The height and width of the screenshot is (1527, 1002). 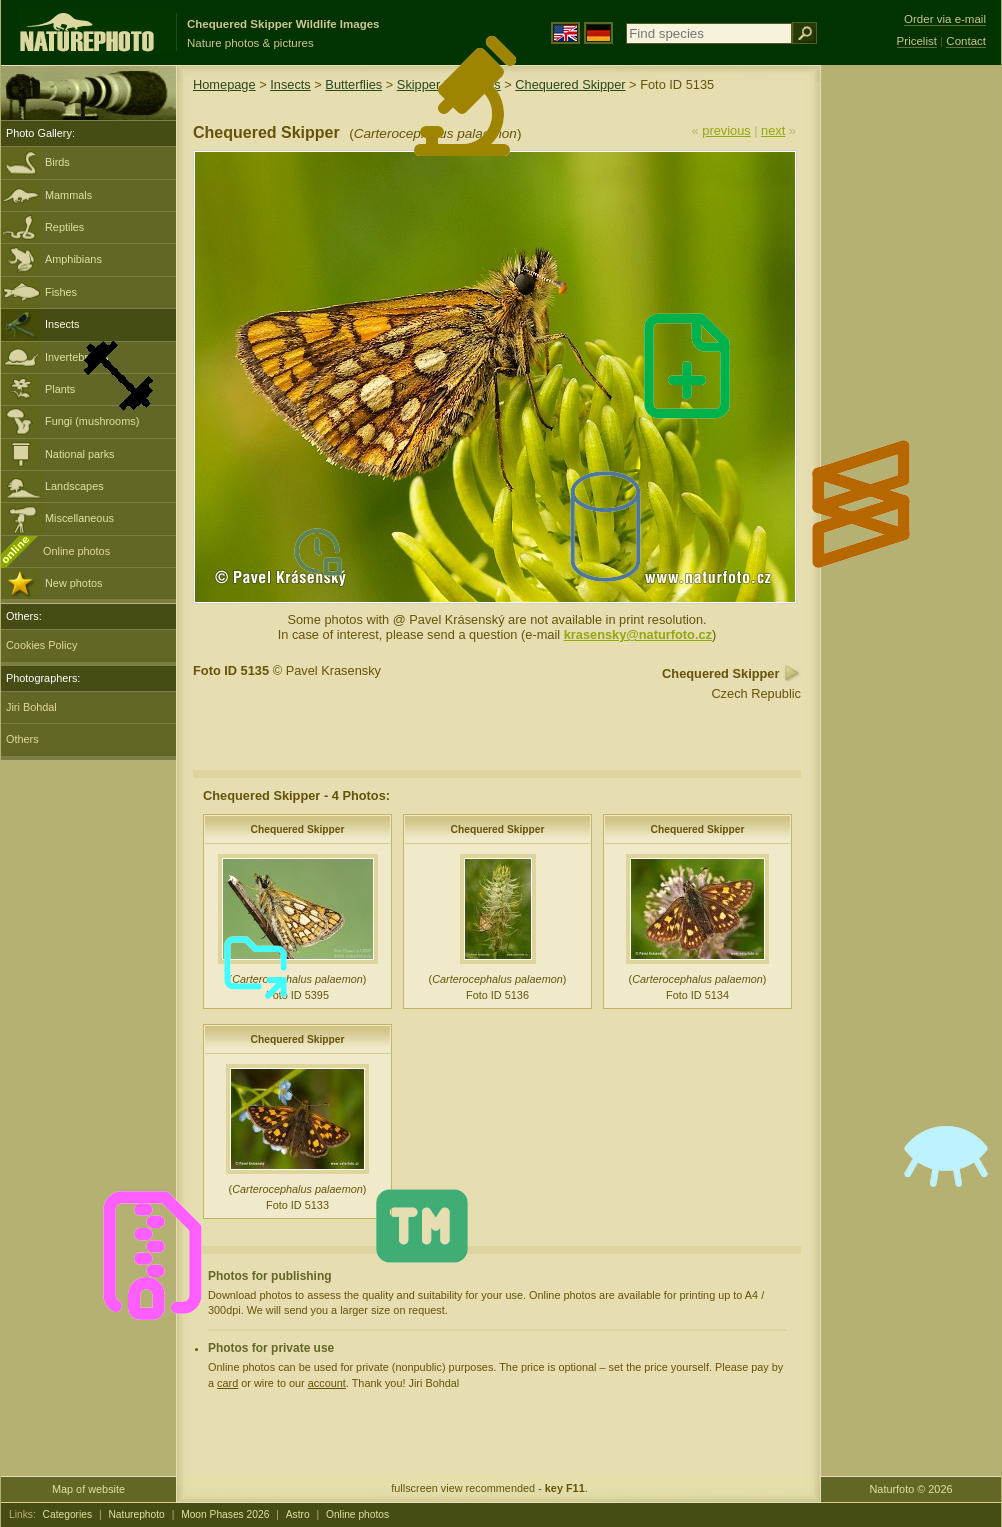 I want to click on hide password or sensitive content, so click(x=946, y=1158).